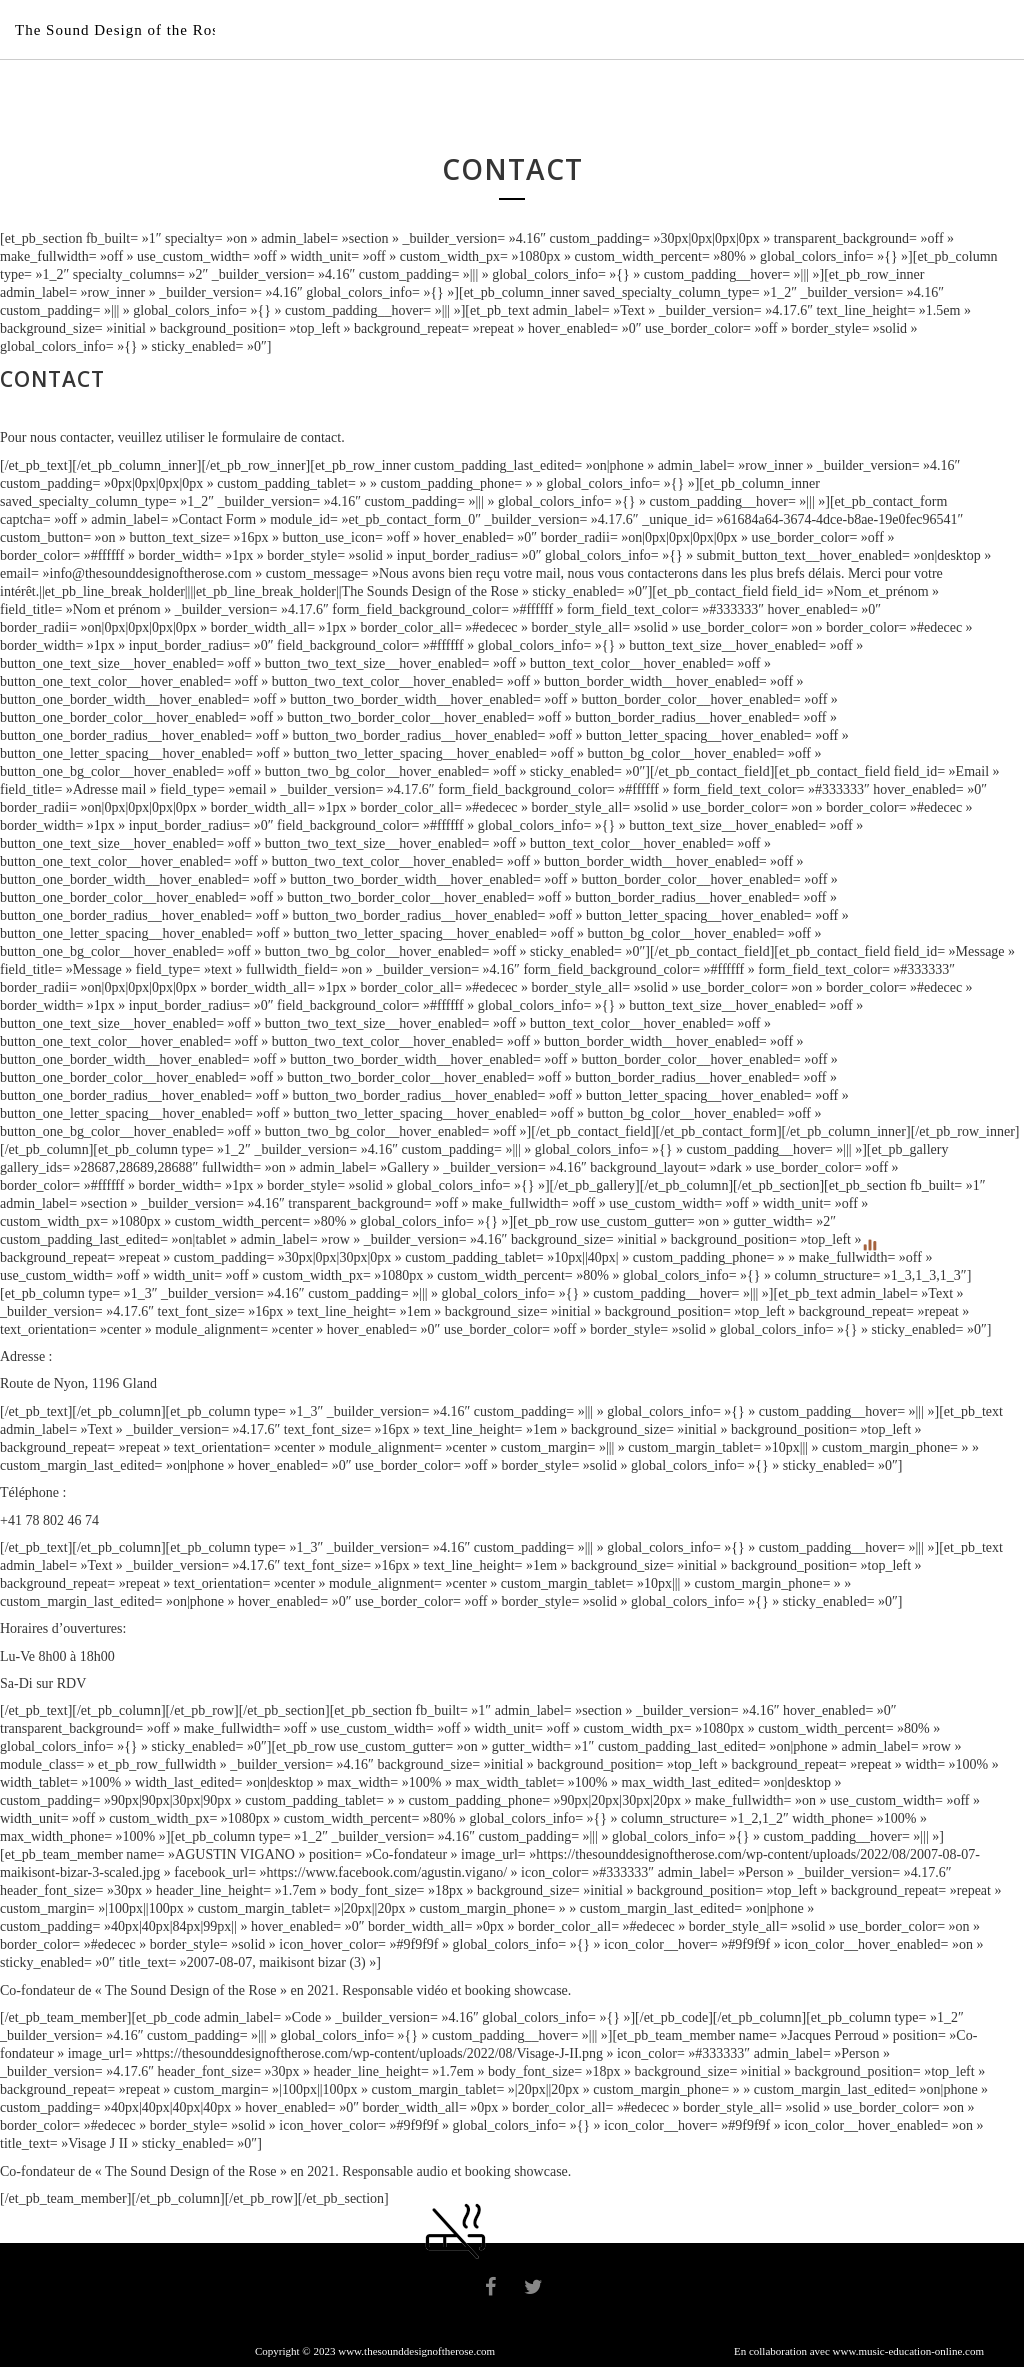 The height and width of the screenshot is (2367, 1024). What do you see at coordinates (870, 1245) in the screenshot?
I see `view analytics or statistics` at bounding box center [870, 1245].